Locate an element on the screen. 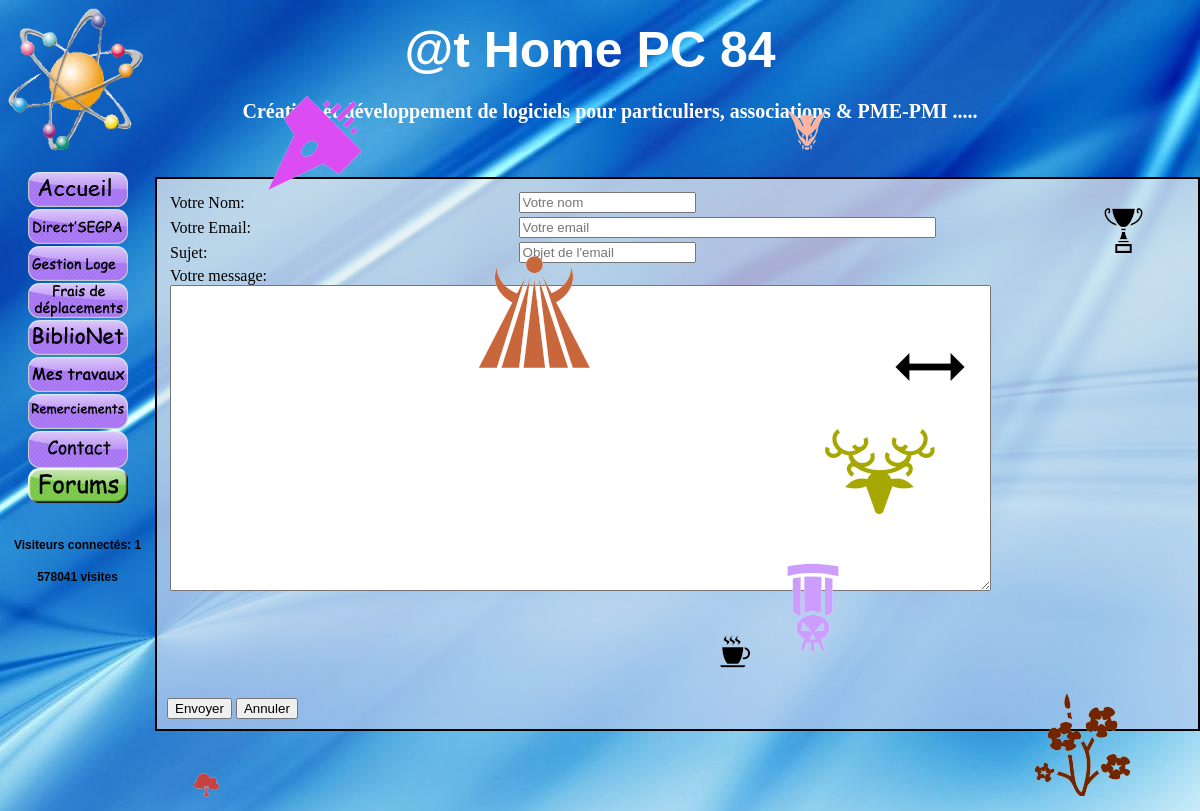 Image resolution: width=1200 pixels, height=811 pixels. select reptile or dragon character class is located at coordinates (807, 130).